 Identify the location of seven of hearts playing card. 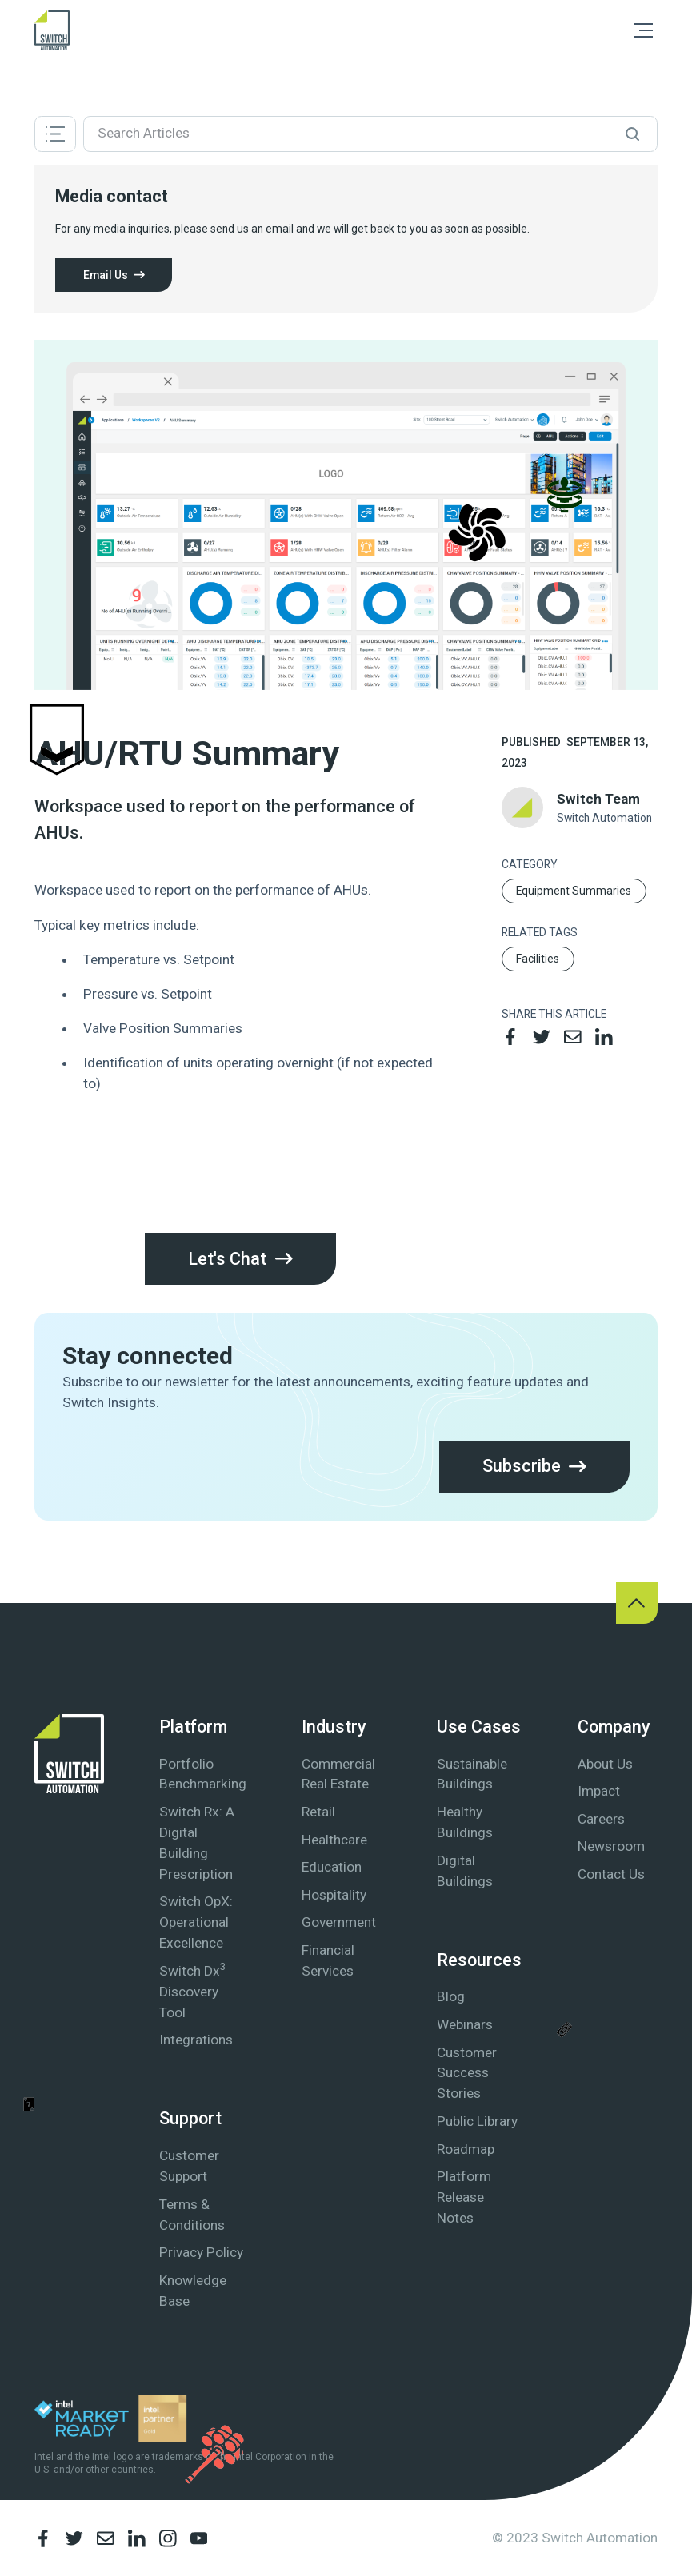
(29, 2104).